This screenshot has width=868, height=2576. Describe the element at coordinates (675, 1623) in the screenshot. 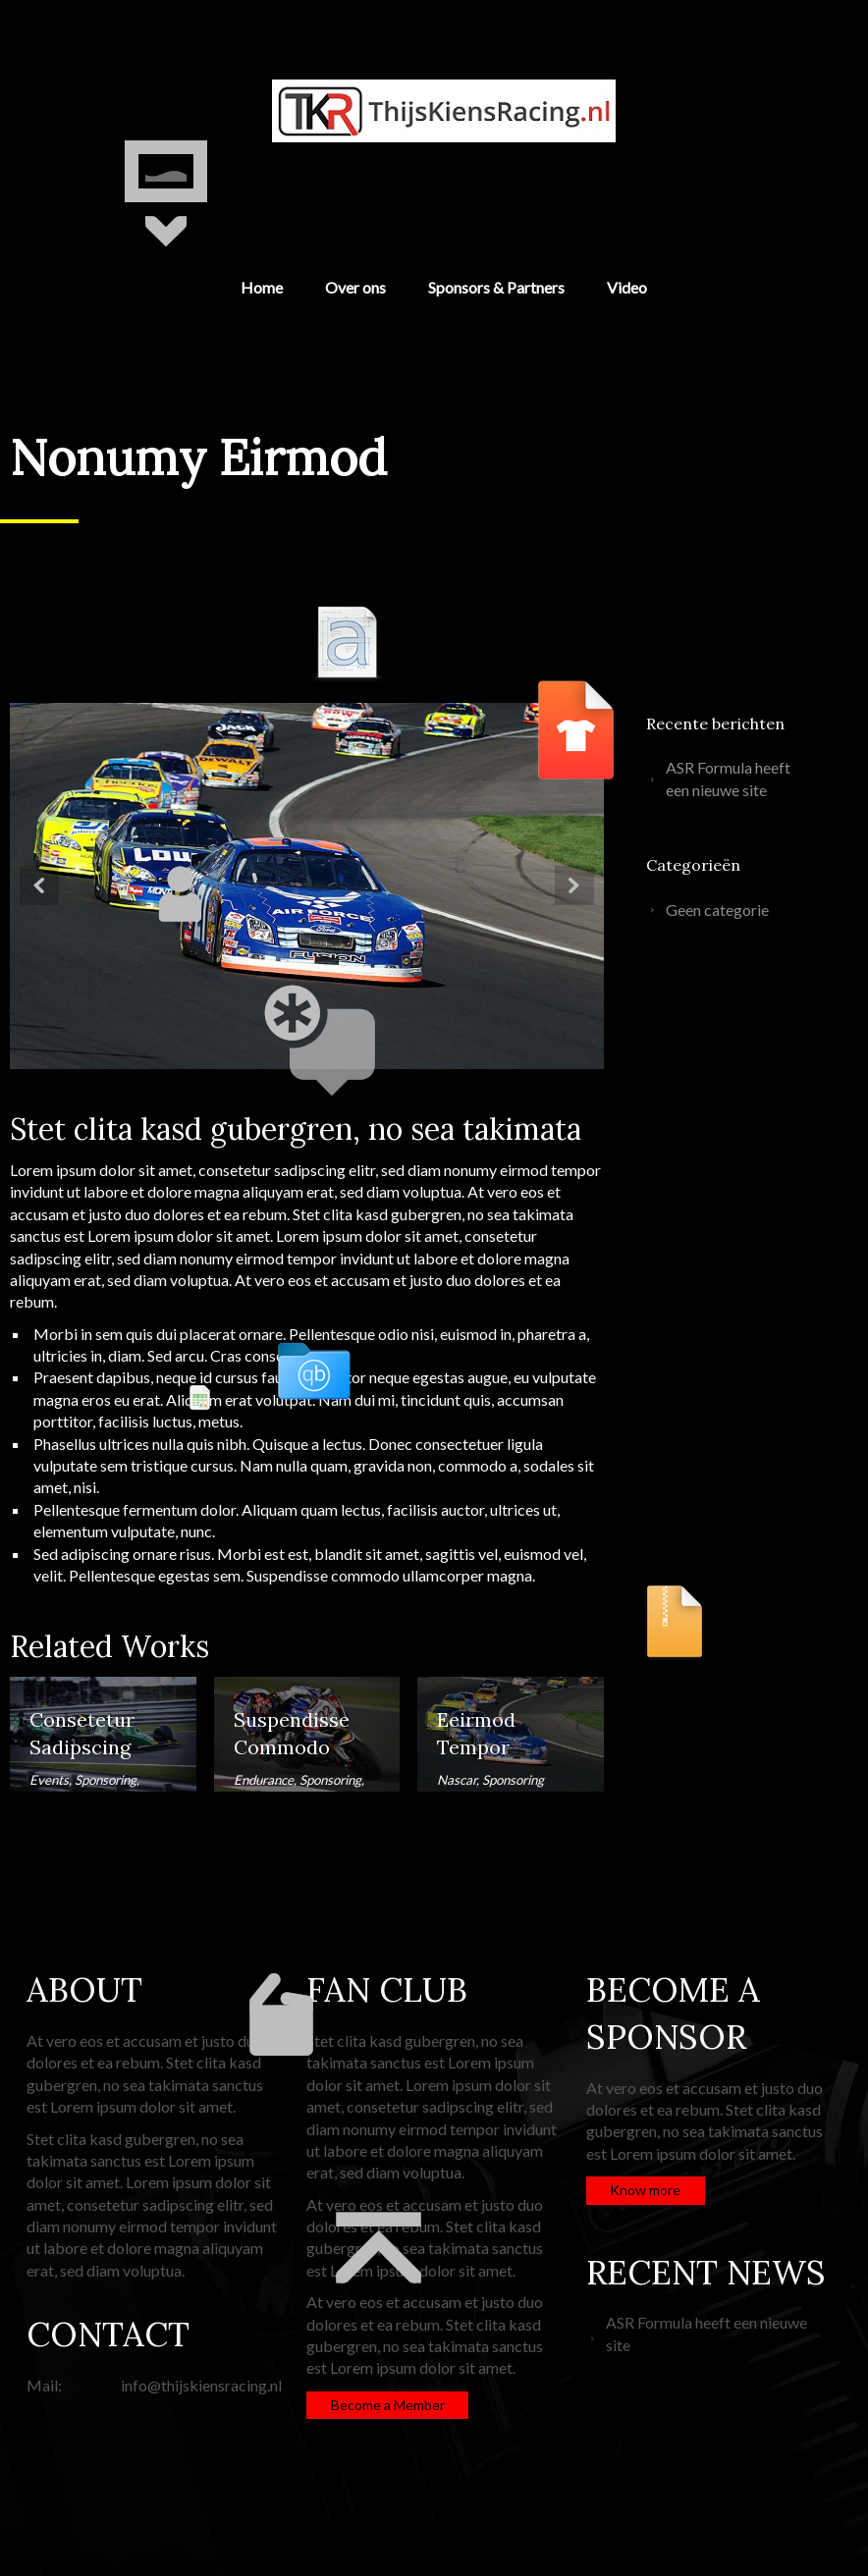

I see `a compressed zip file` at that location.